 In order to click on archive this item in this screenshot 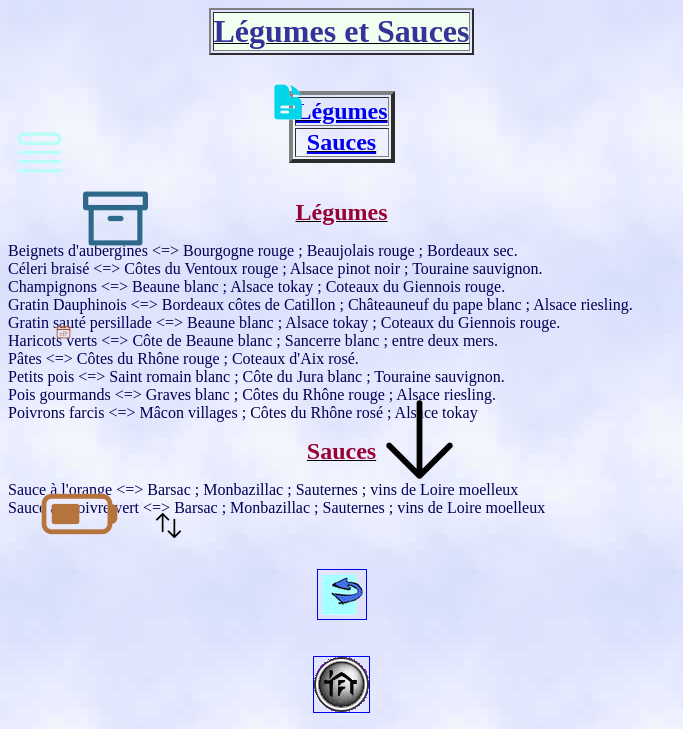, I will do `click(115, 218)`.